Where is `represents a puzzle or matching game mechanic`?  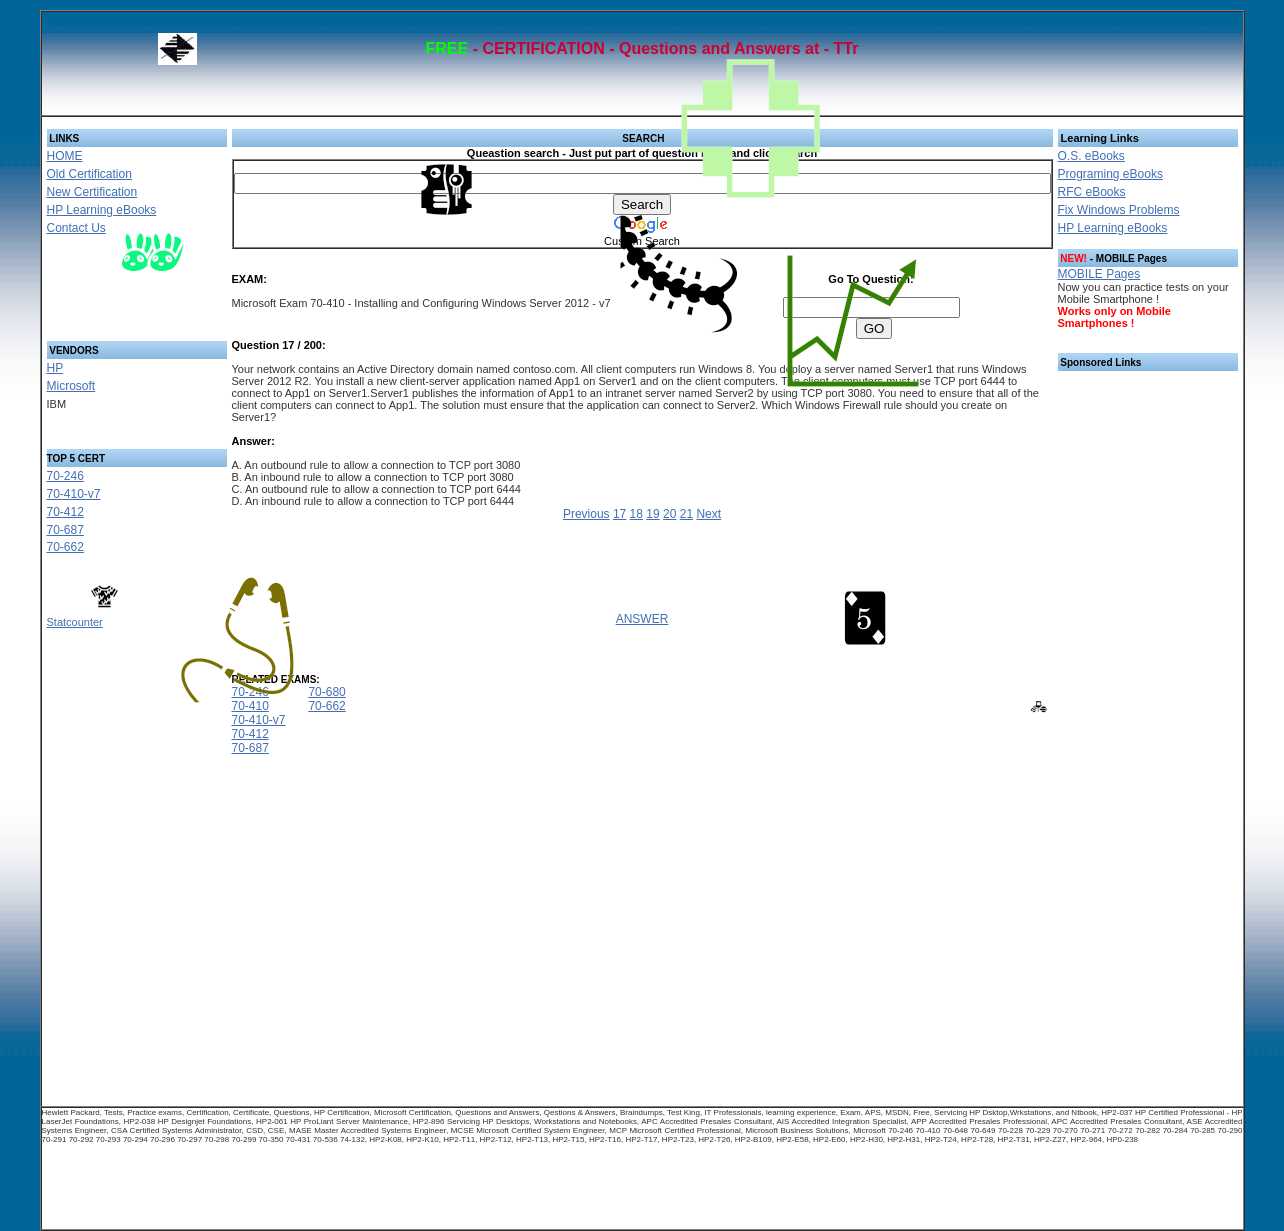 represents a puzzle or matching game mechanic is located at coordinates (446, 189).